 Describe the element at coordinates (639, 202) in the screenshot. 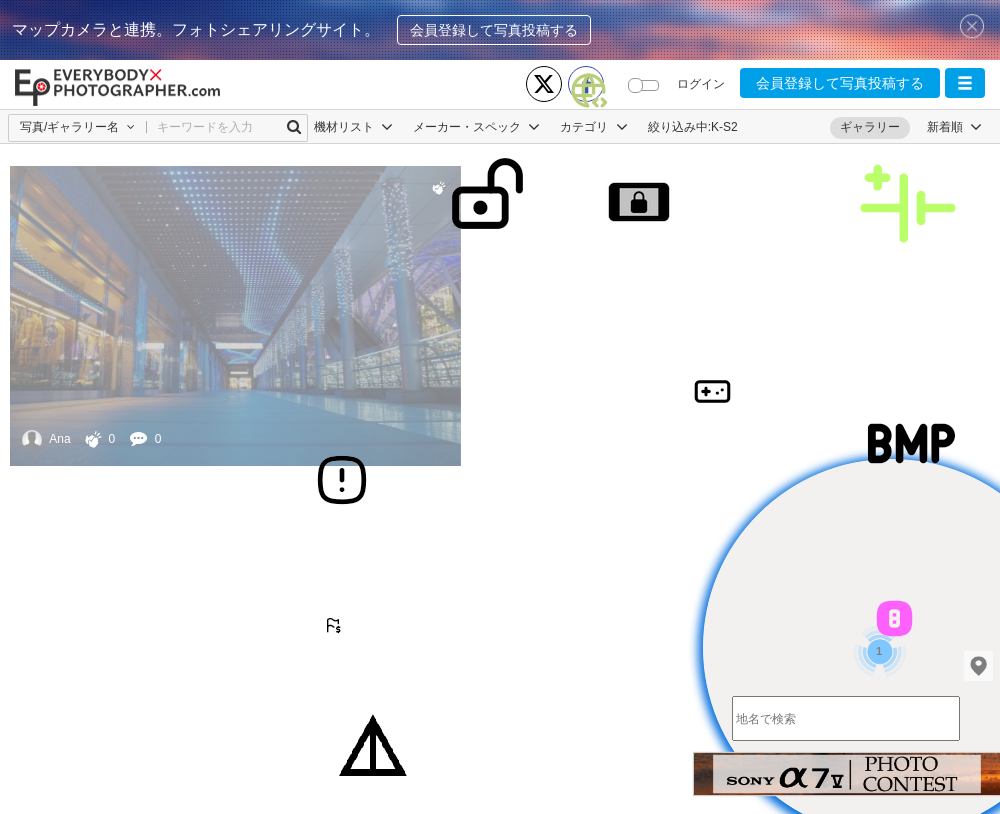

I see `lock screen orientation to landscape mode` at that location.